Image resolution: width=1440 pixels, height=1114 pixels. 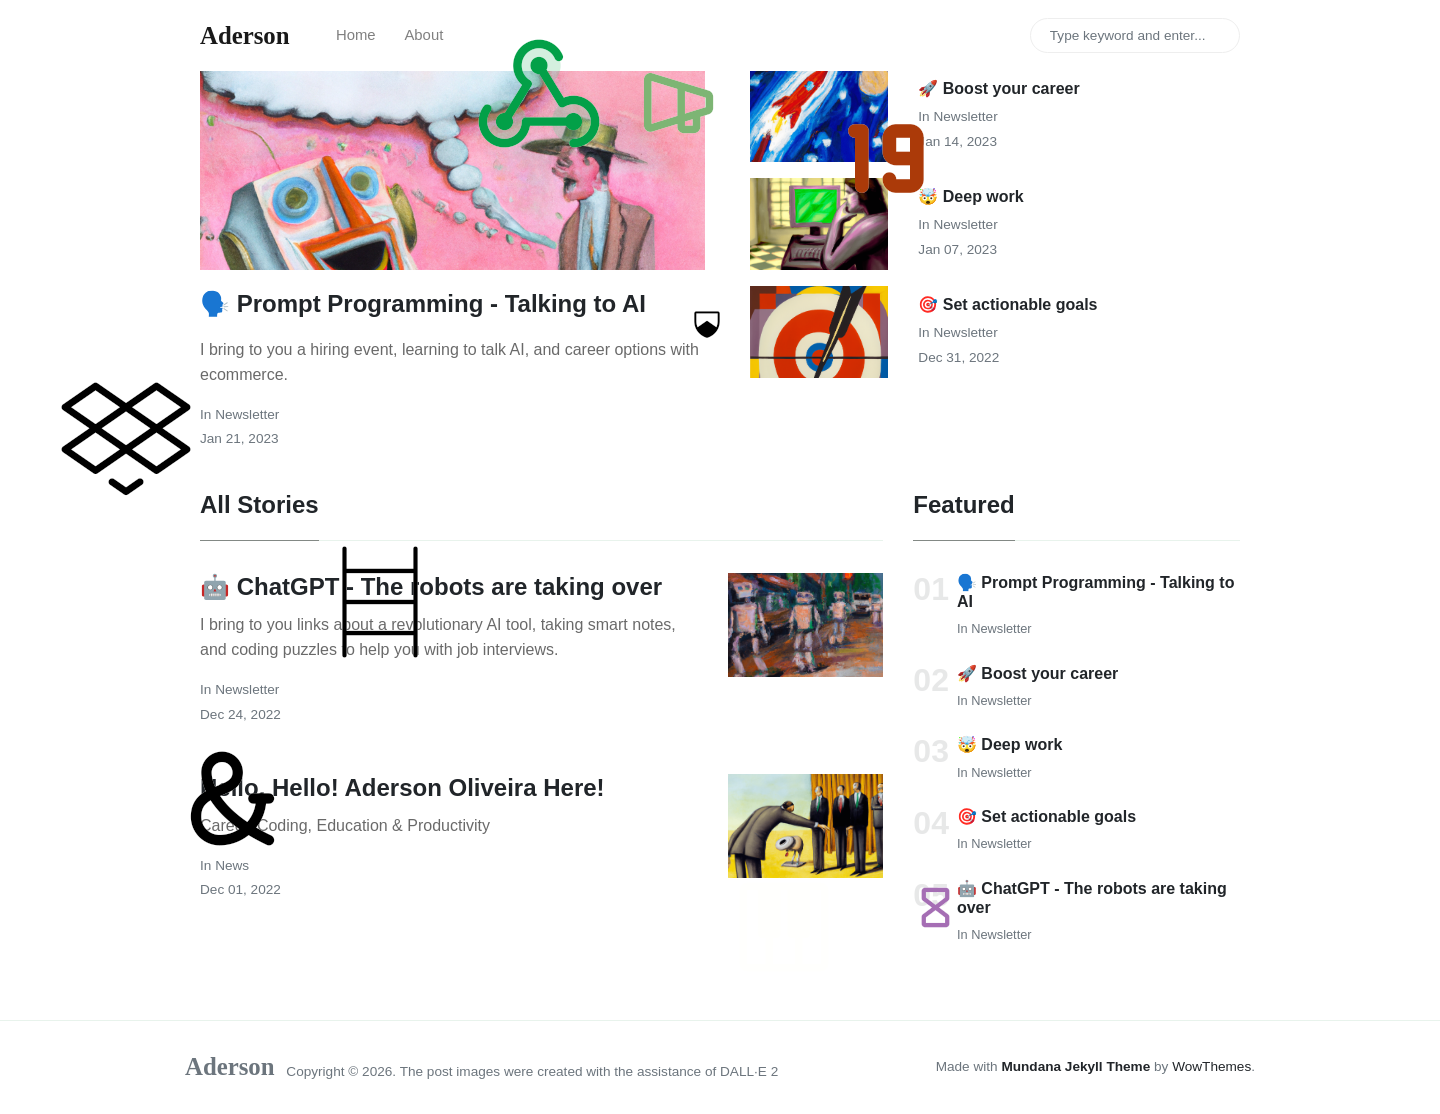 I want to click on access security or protection settings, so click(x=707, y=323).